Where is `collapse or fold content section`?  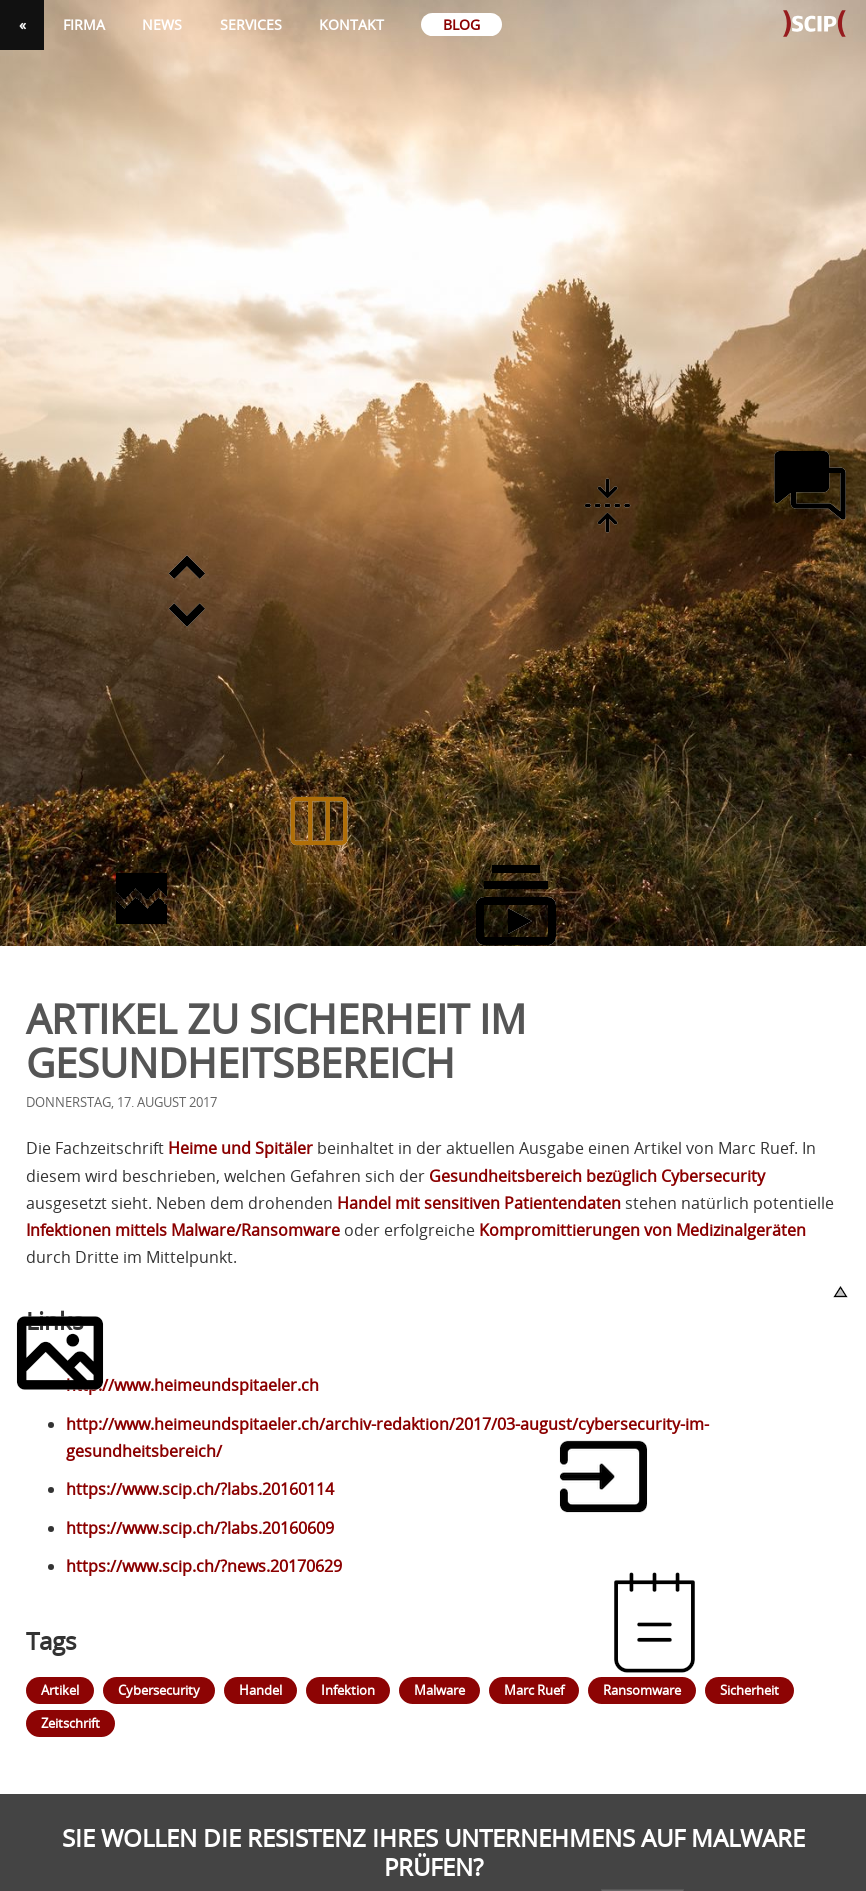
collapse or fold content section is located at coordinates (607, 505).